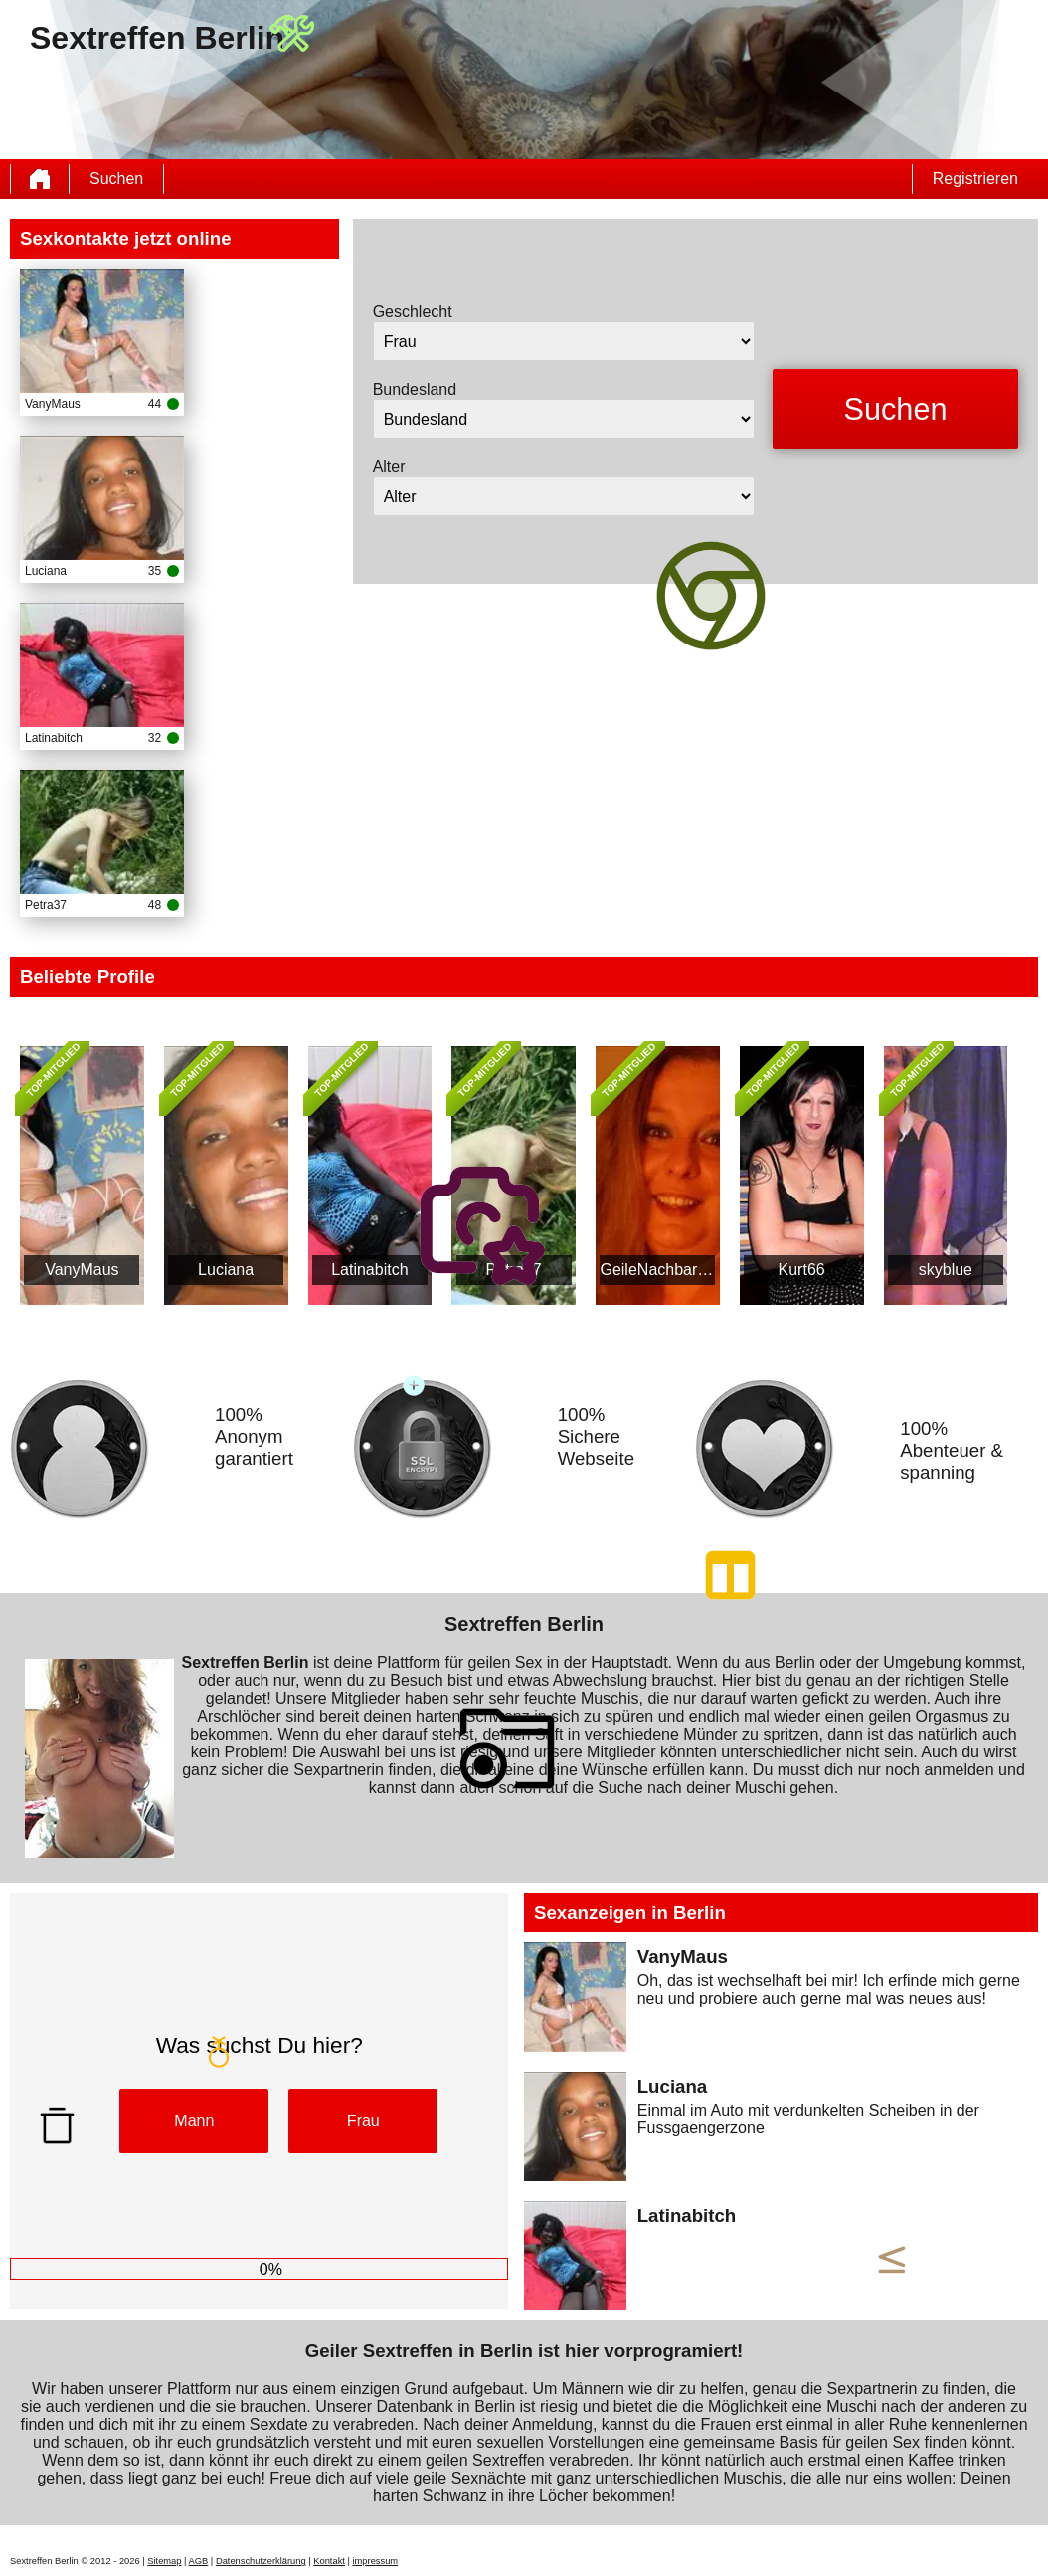 This screenshot has height=2576, width=1048. I want to click on switch to column view layout, so click(730, 1574).